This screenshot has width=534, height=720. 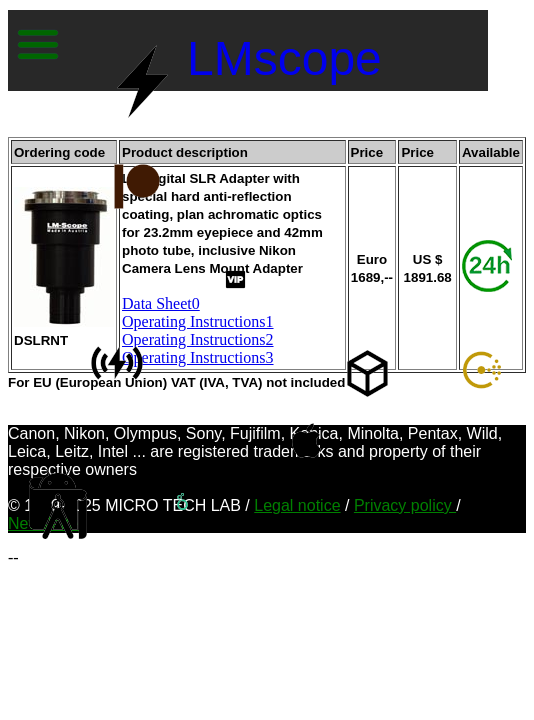 What do you see at coordinates (136, 186) in the screenshot?
I see `link to patreon profile or page` at bounding box center [136, 186].